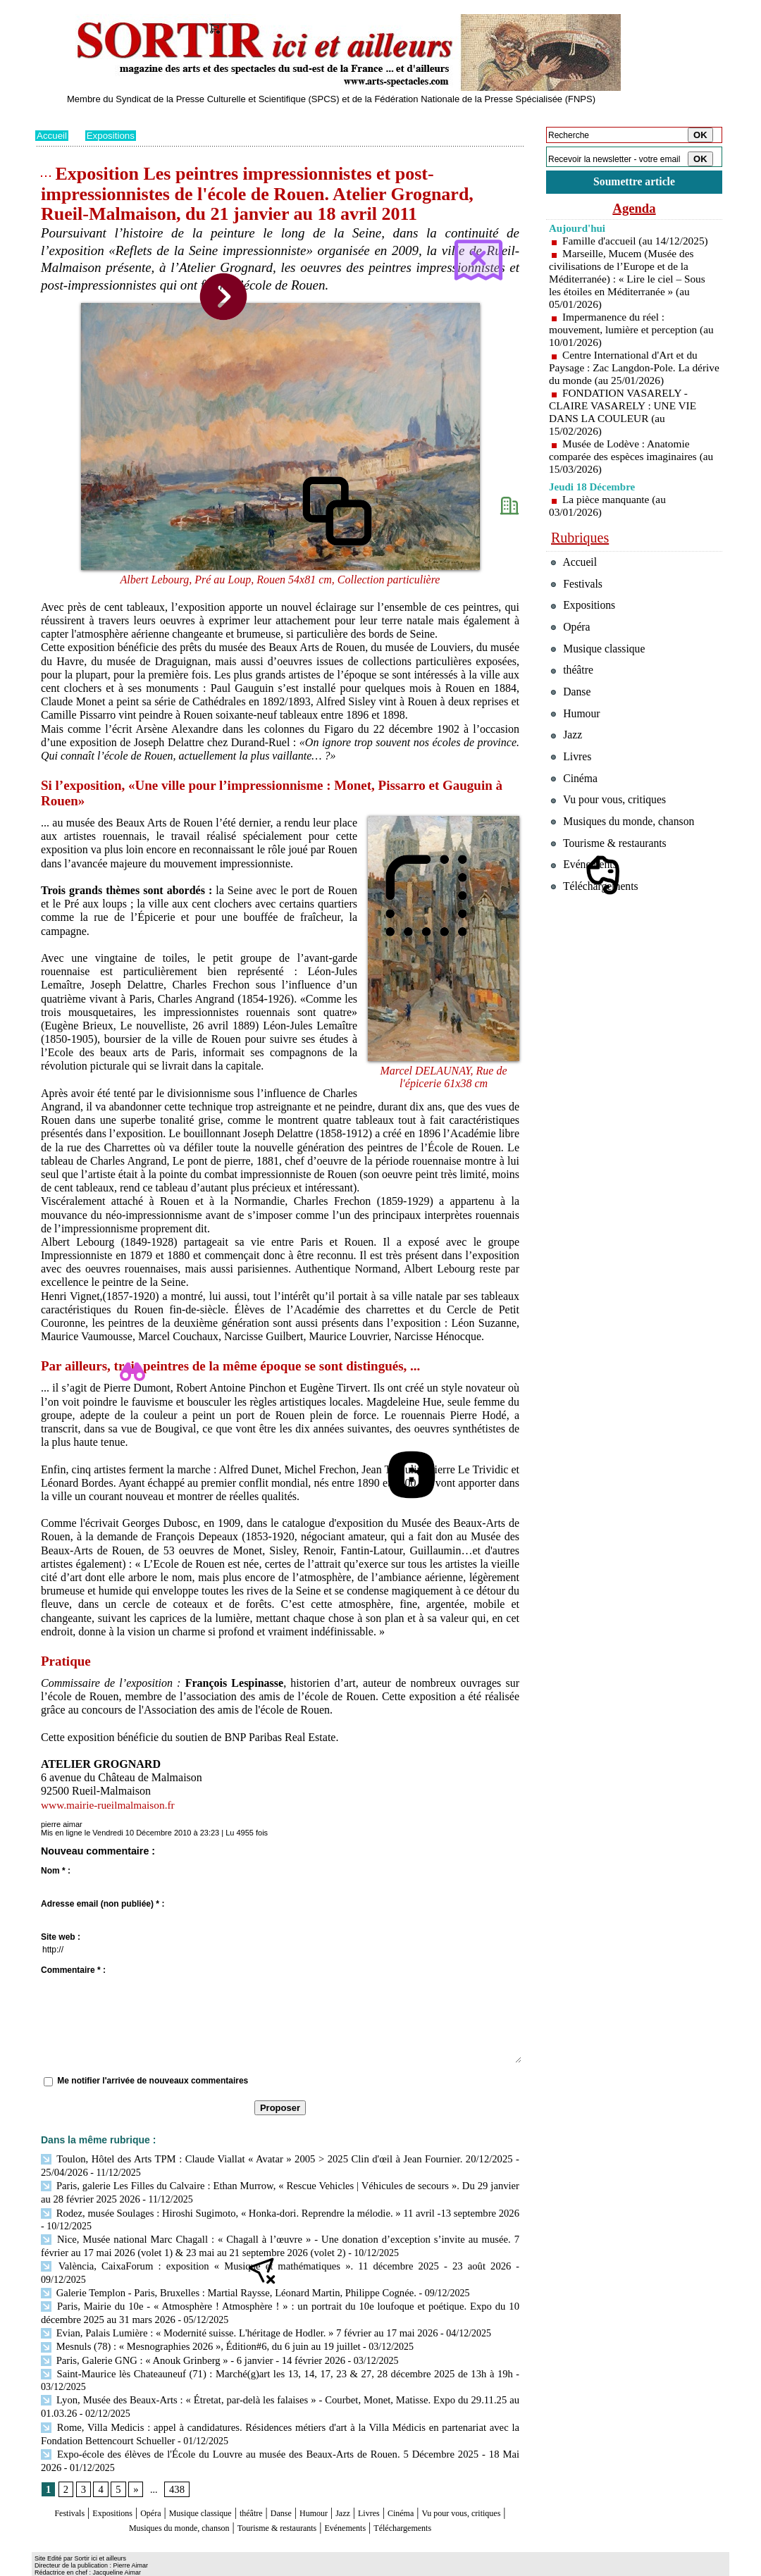 The image size is (761, 2576). What do you see at coordinates (132, 1370) in the screenshot?
I see `search or explore content` at bounding box center [132, 1370].